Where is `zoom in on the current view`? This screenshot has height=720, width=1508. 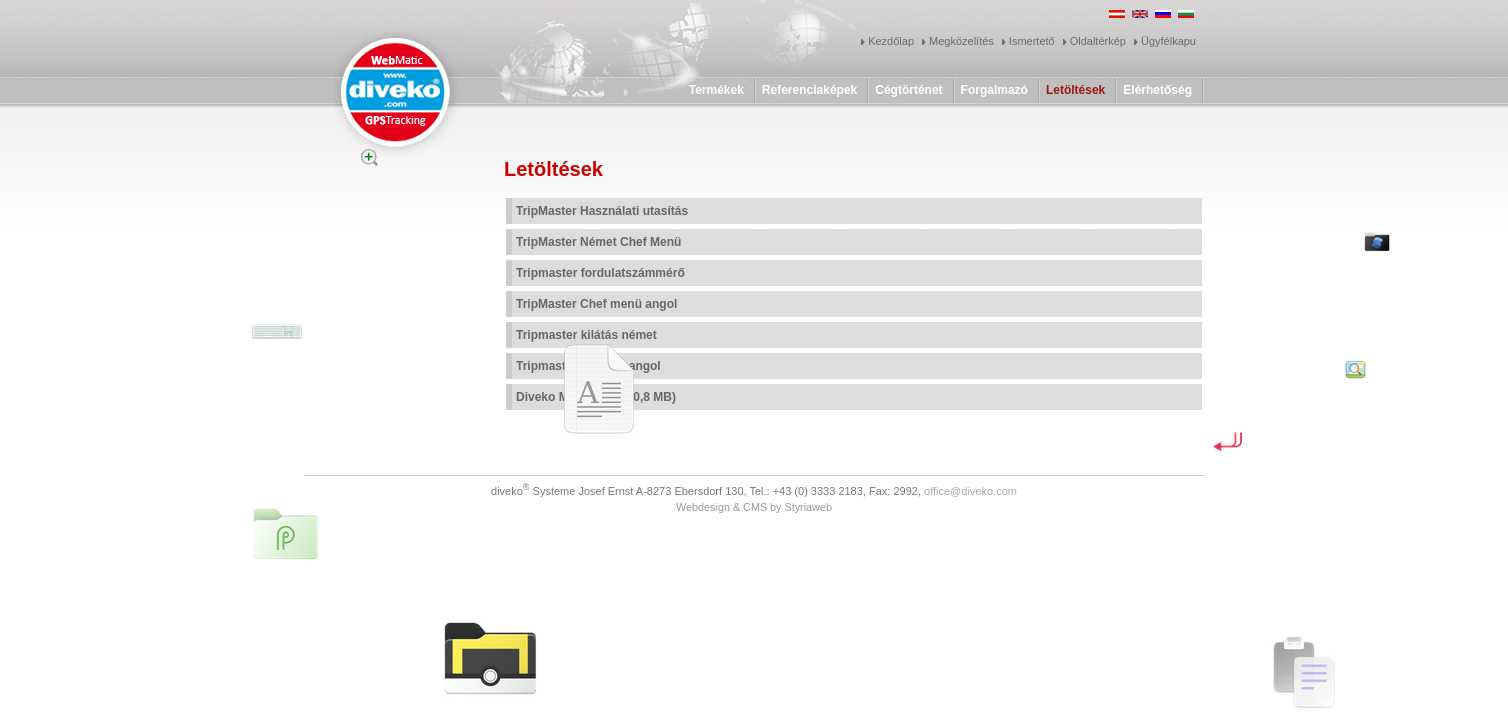
zoom in on the current view is located at coordinates (369, 157).